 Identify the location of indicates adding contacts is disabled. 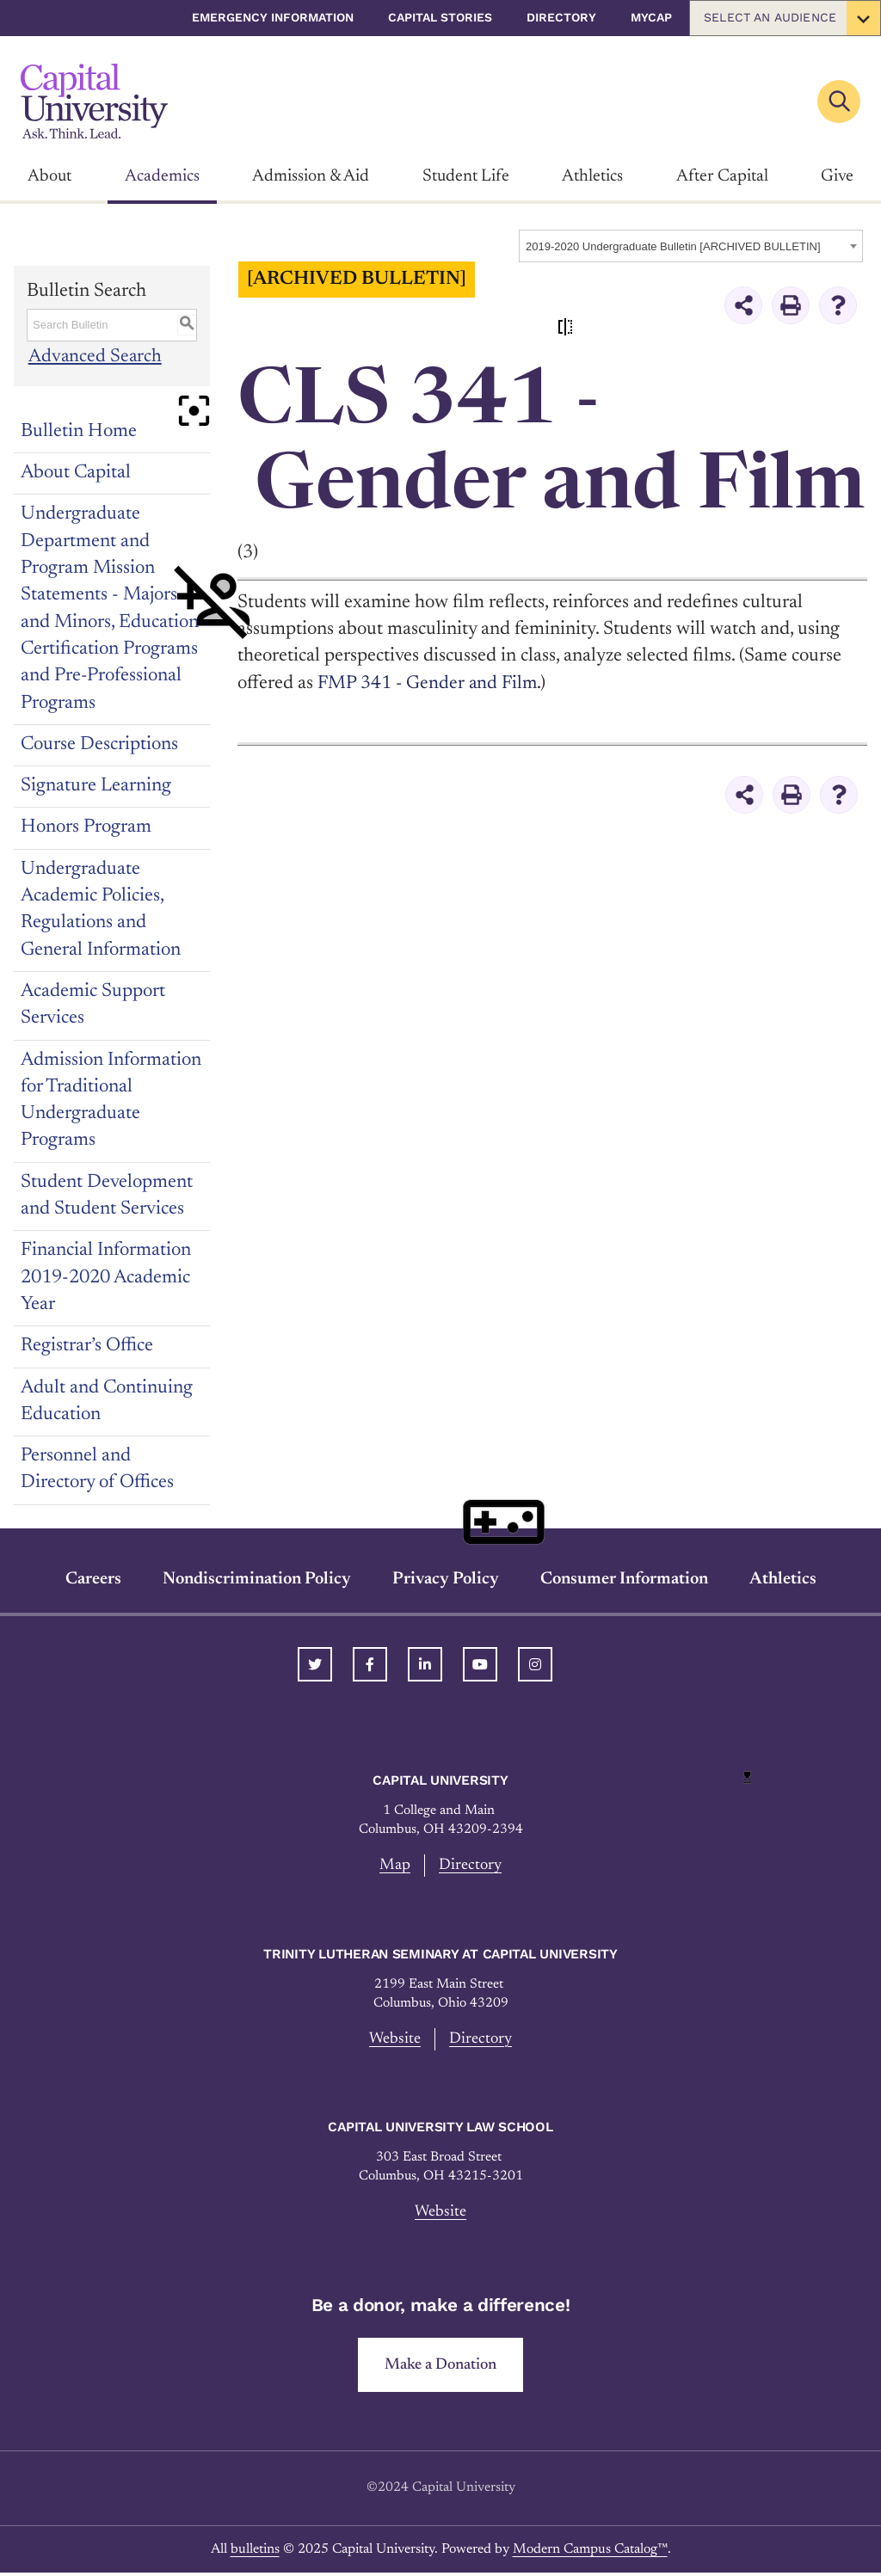
(213, 599).